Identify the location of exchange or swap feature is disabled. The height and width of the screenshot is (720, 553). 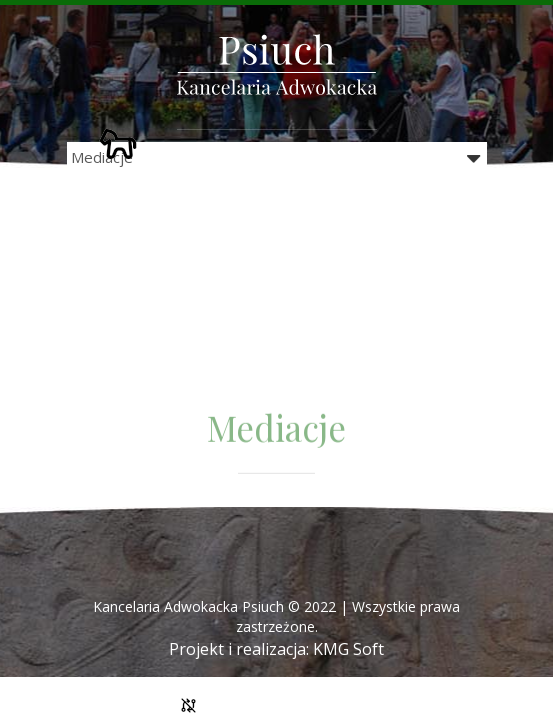
(188, 705).